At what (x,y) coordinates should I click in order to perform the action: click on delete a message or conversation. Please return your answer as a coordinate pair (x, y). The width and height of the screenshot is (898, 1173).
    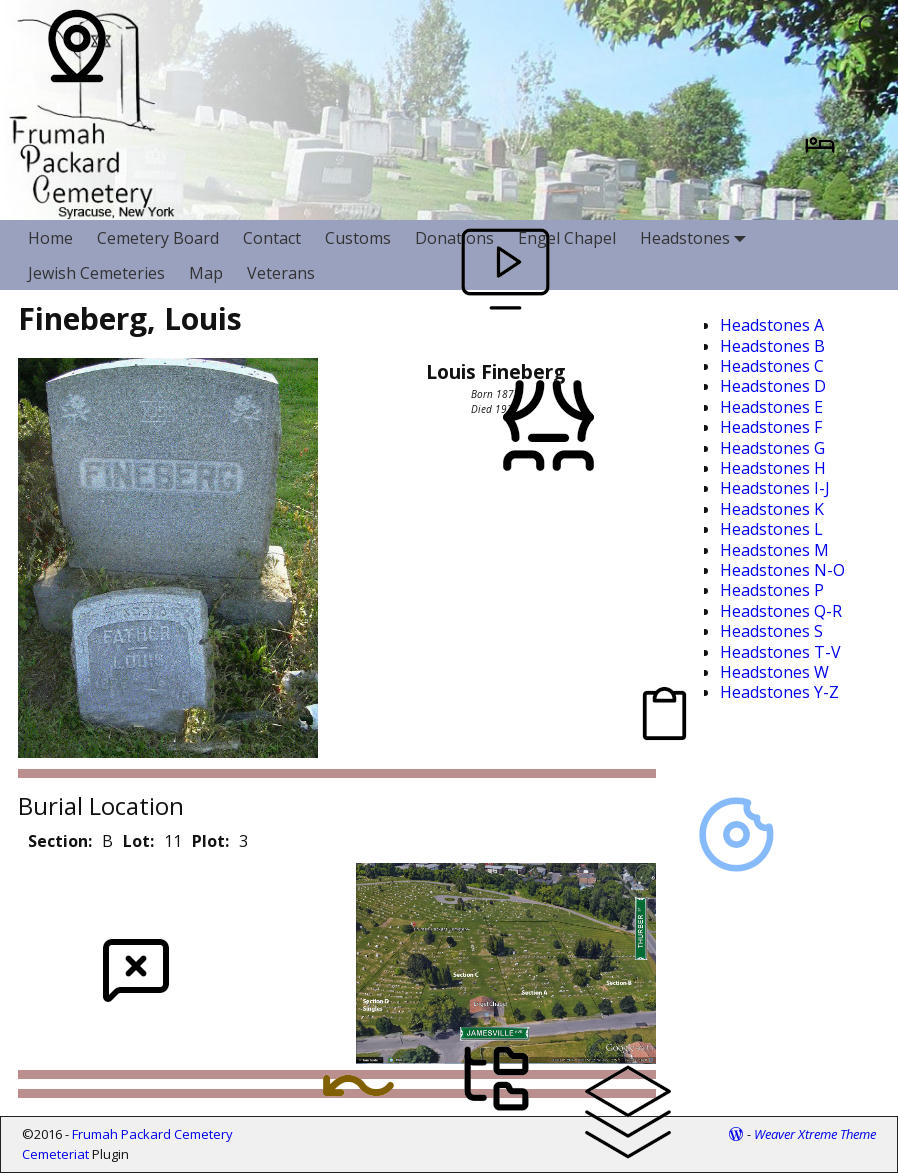
    Looking at the image, I should click on (136, 969).